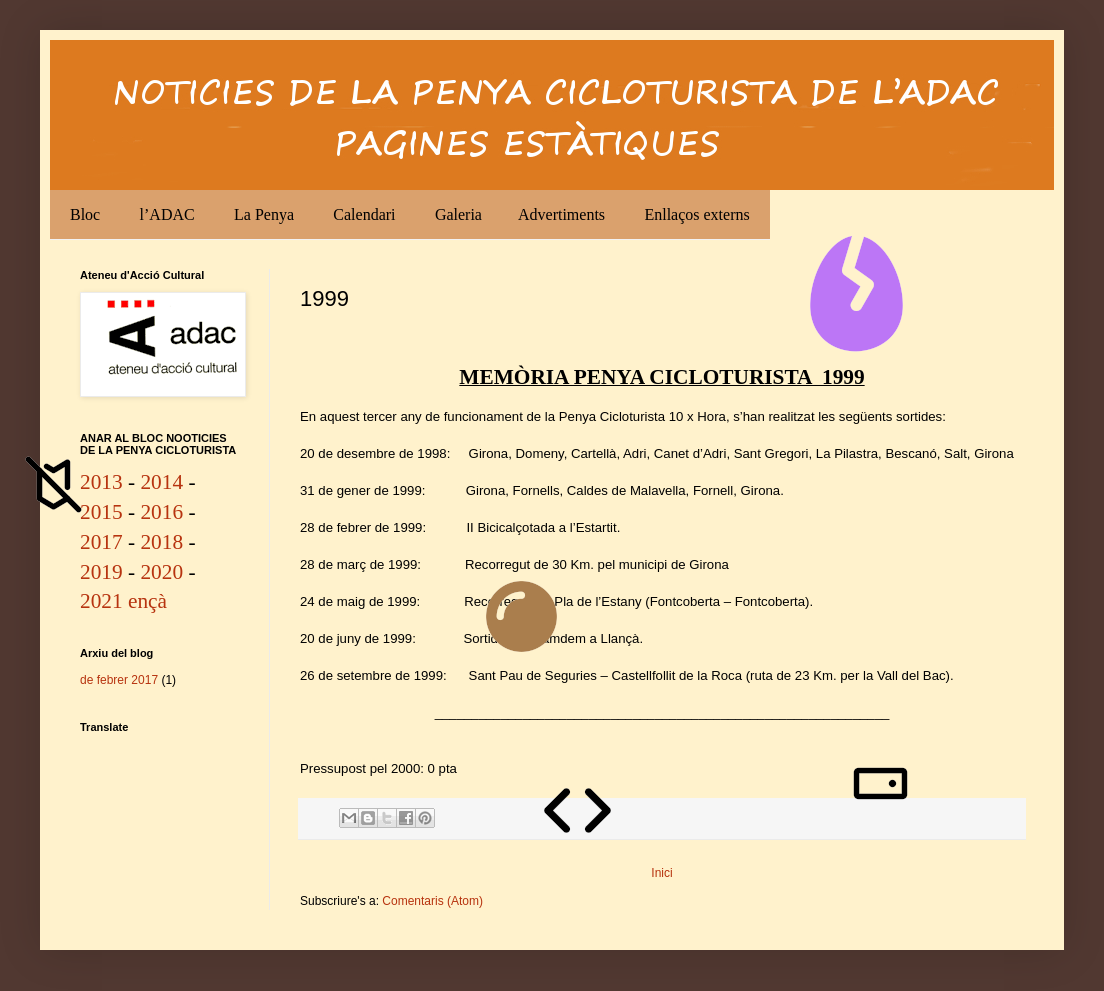 The height and width of the screenshot is (991, 1104). Describe the element at coordinates (53, 484) in the screenshot. I see `disable badge notifications` at that location.